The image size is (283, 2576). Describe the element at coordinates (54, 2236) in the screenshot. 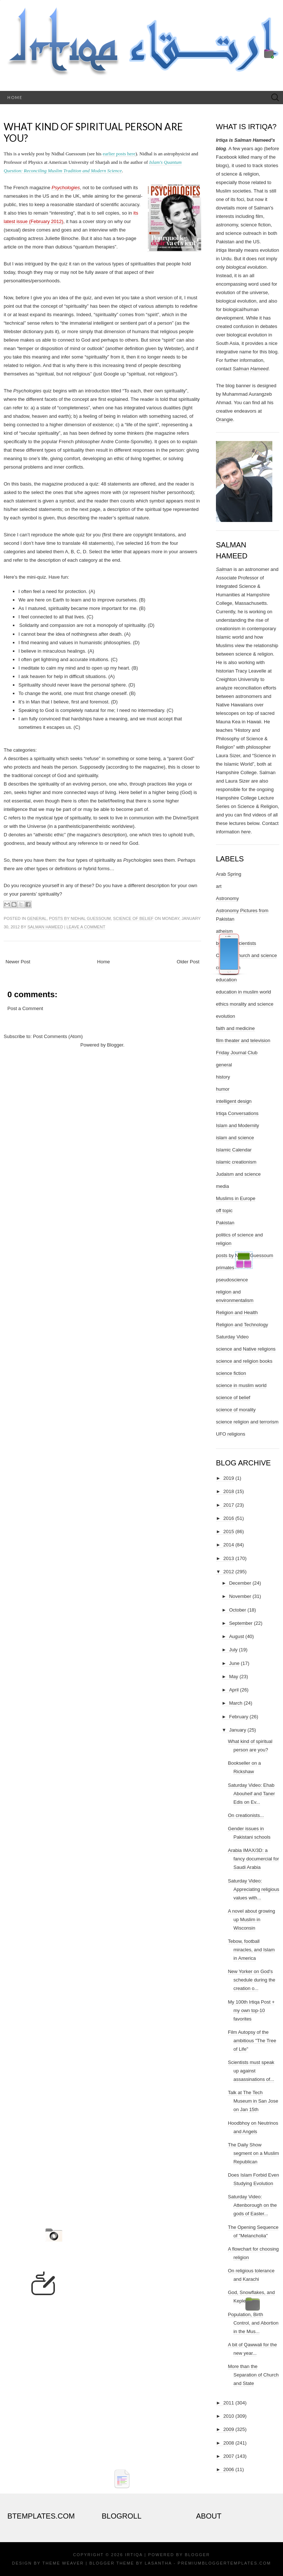

I see `open folder containing JSON configuration files` at that location.